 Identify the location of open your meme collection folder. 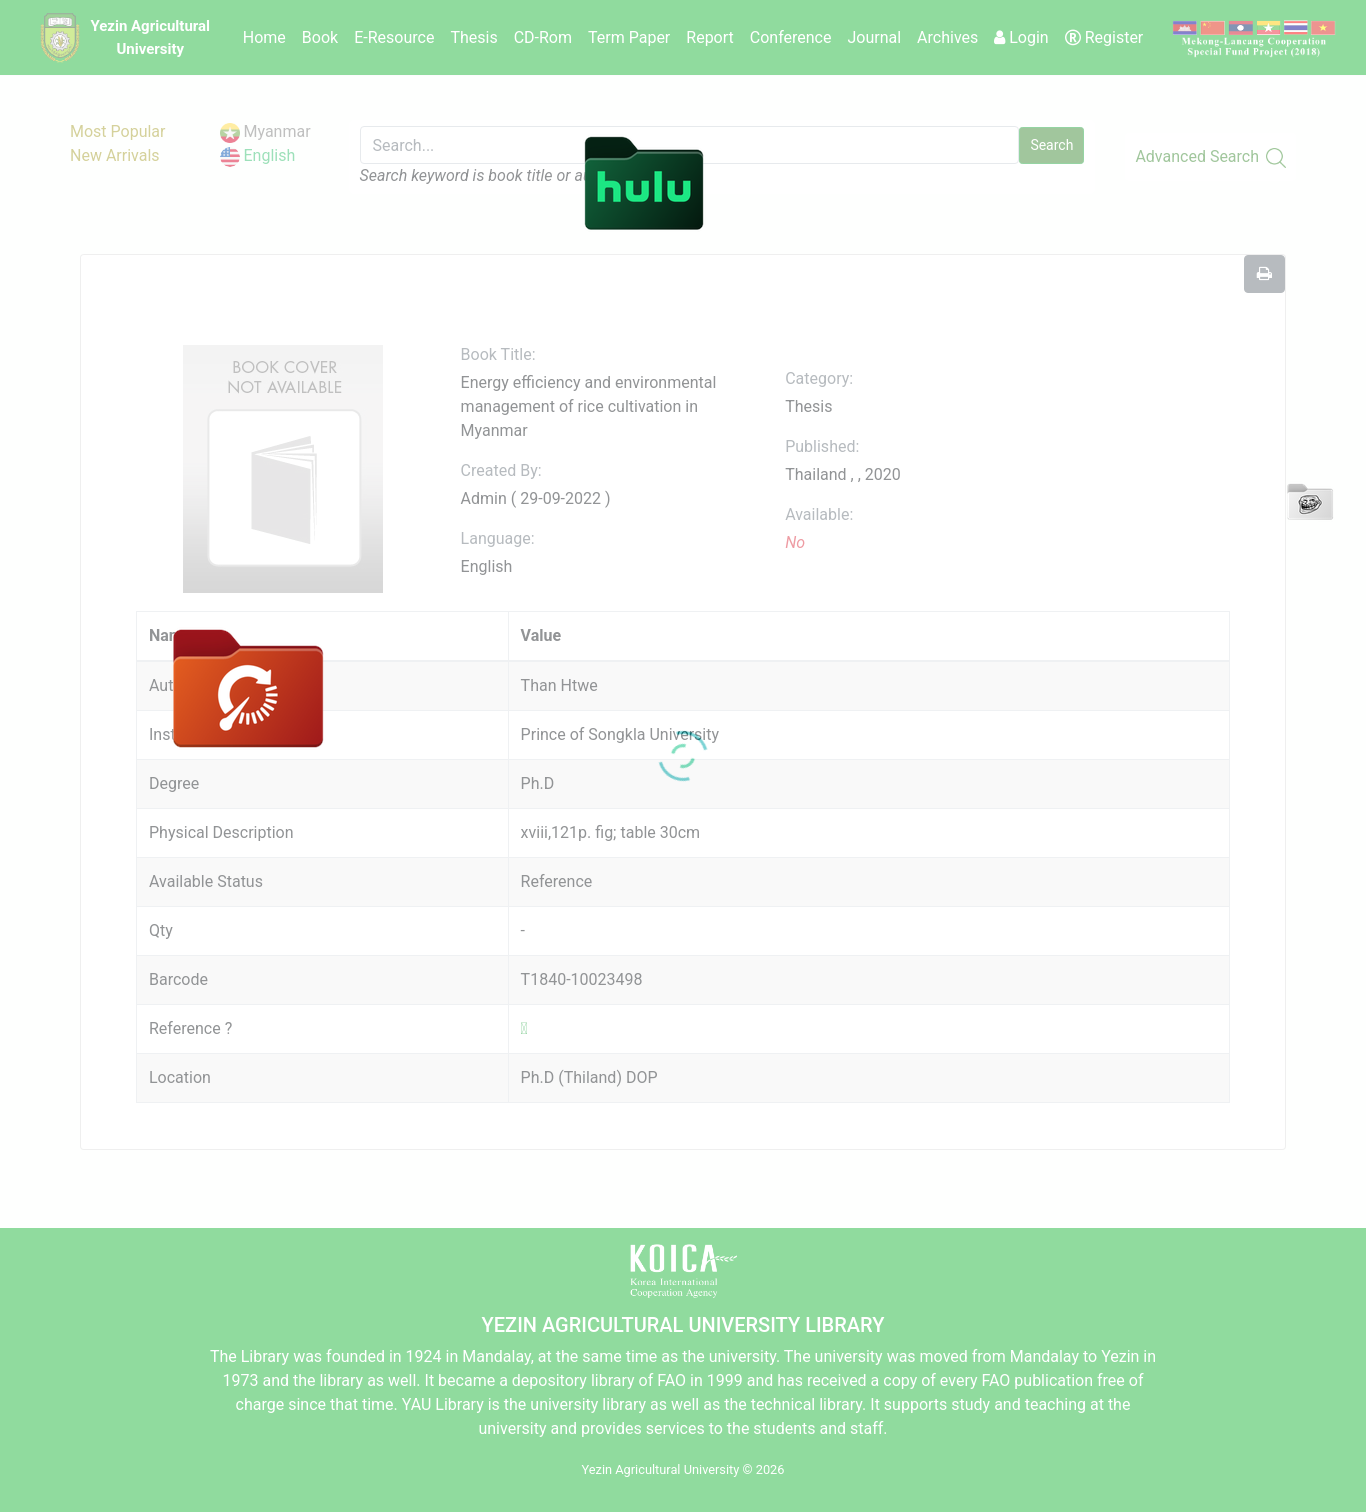
(1310, 503).